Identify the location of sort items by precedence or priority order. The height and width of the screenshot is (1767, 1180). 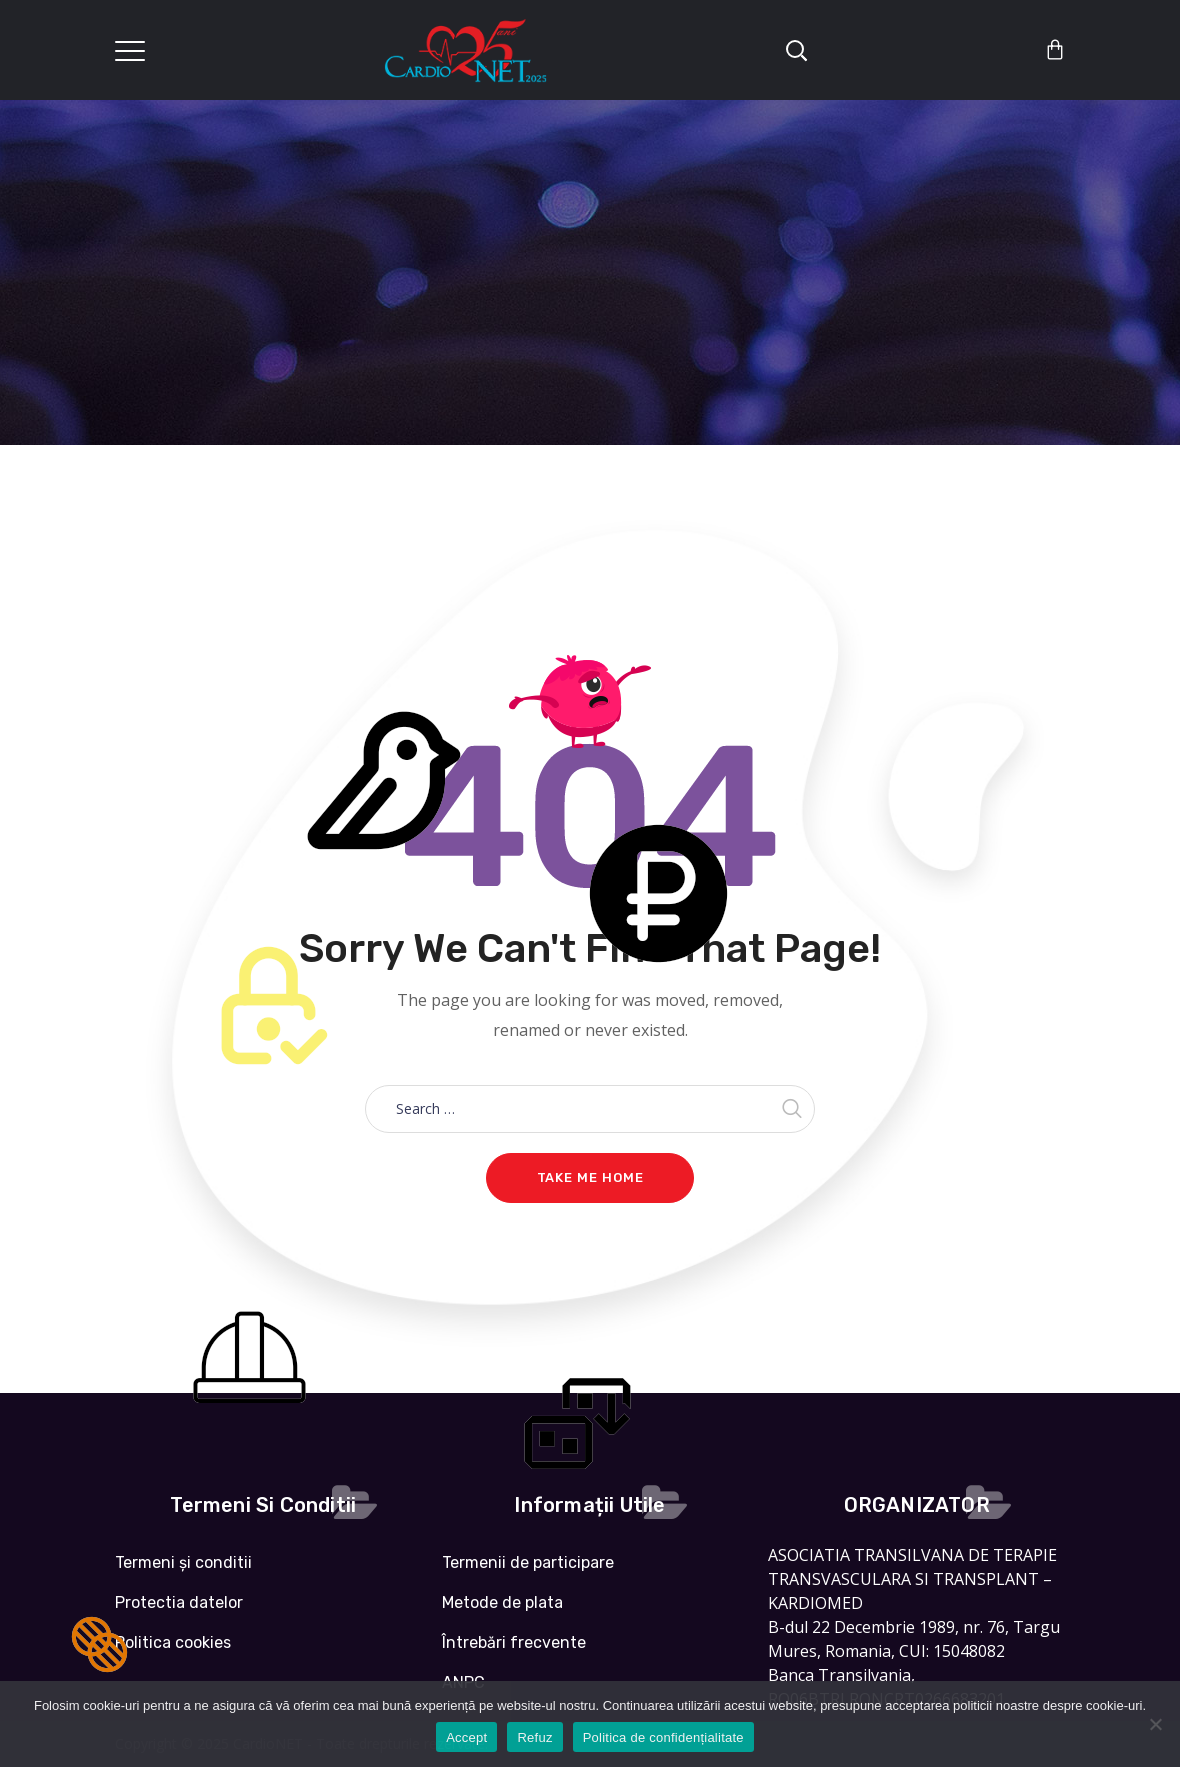
(577, 1423).